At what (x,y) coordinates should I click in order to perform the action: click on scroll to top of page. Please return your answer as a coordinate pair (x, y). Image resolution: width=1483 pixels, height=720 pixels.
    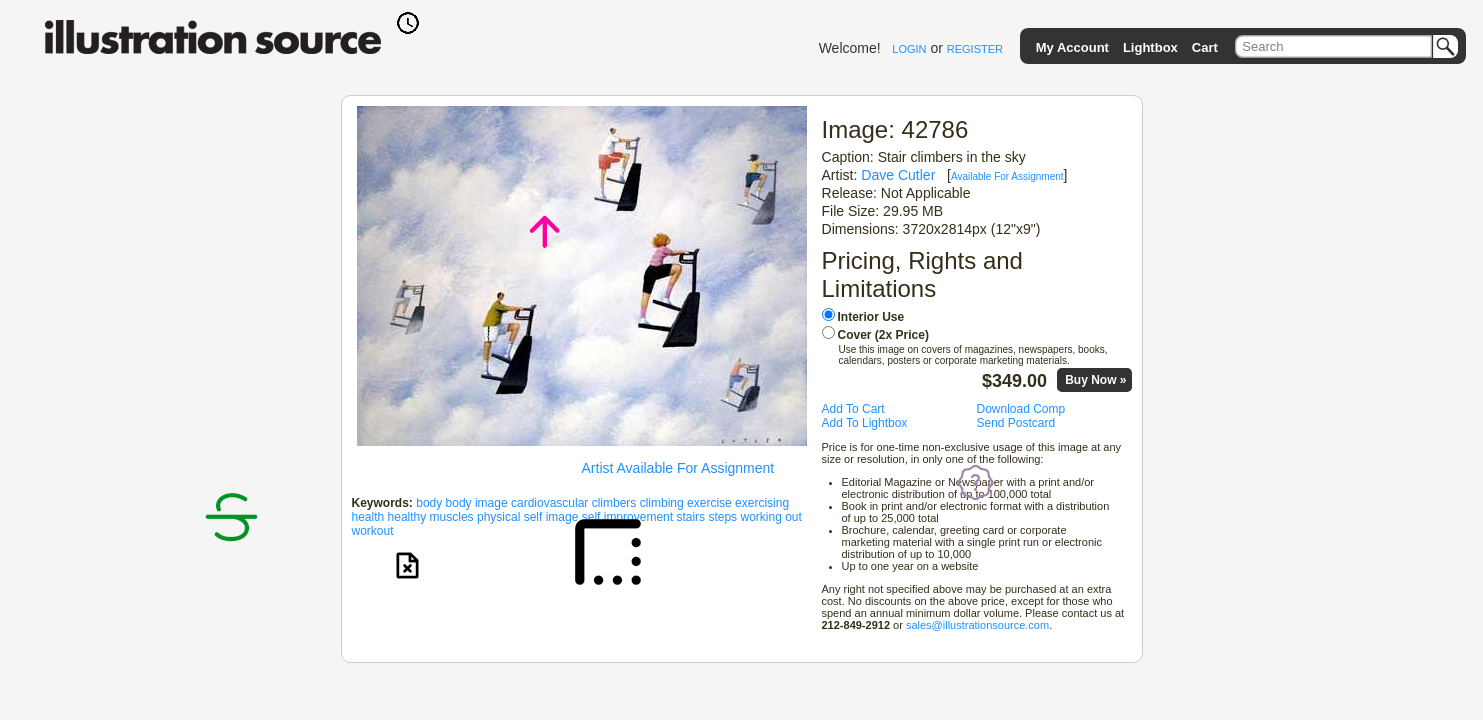
    Looking at the image, I should click on (544, 233).